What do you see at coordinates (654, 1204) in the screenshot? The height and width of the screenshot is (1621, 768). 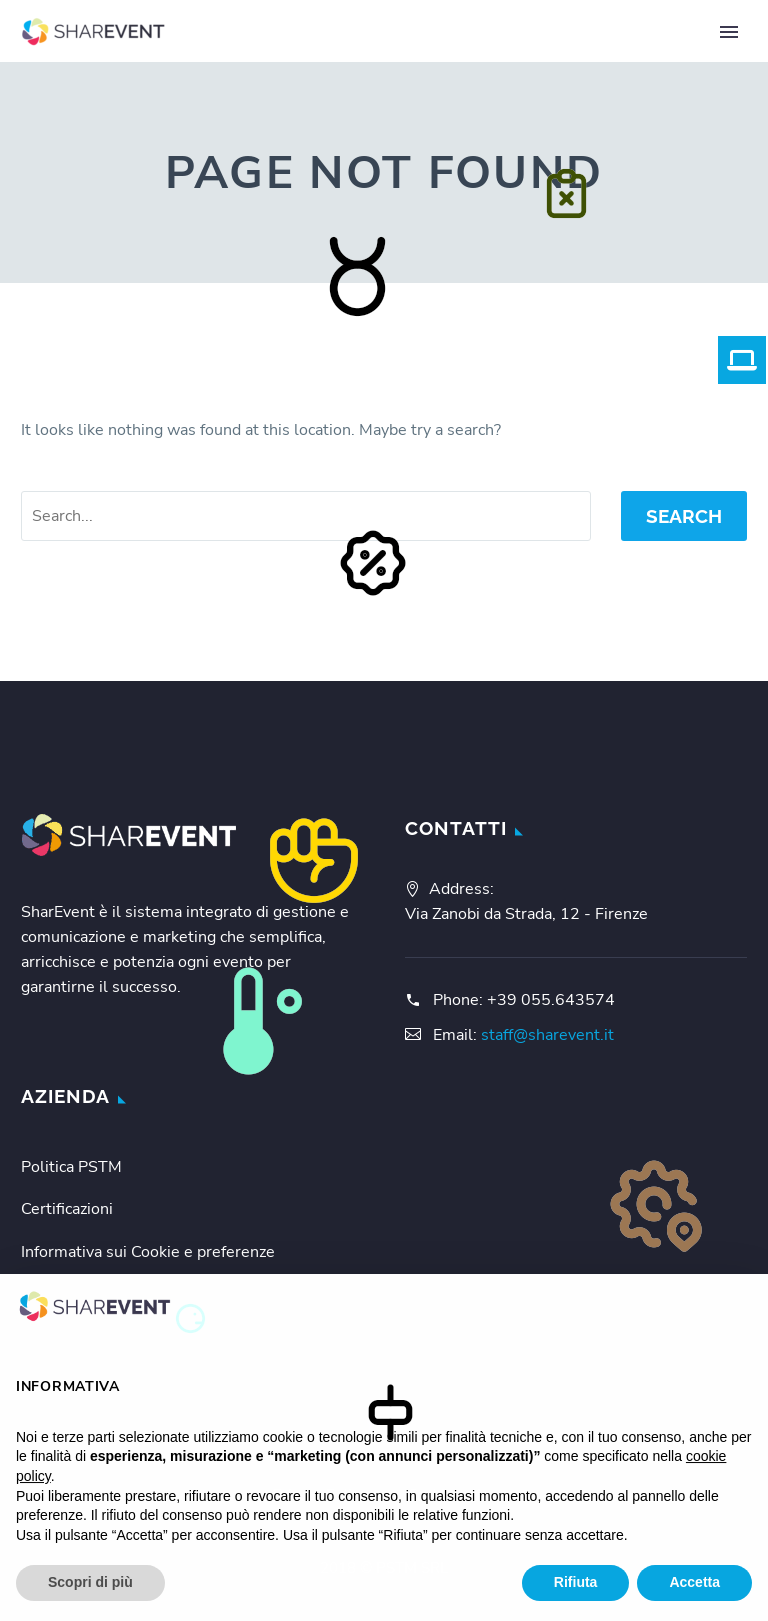 I see `pin settings to a specific location` at bounding box center [654, 1204].